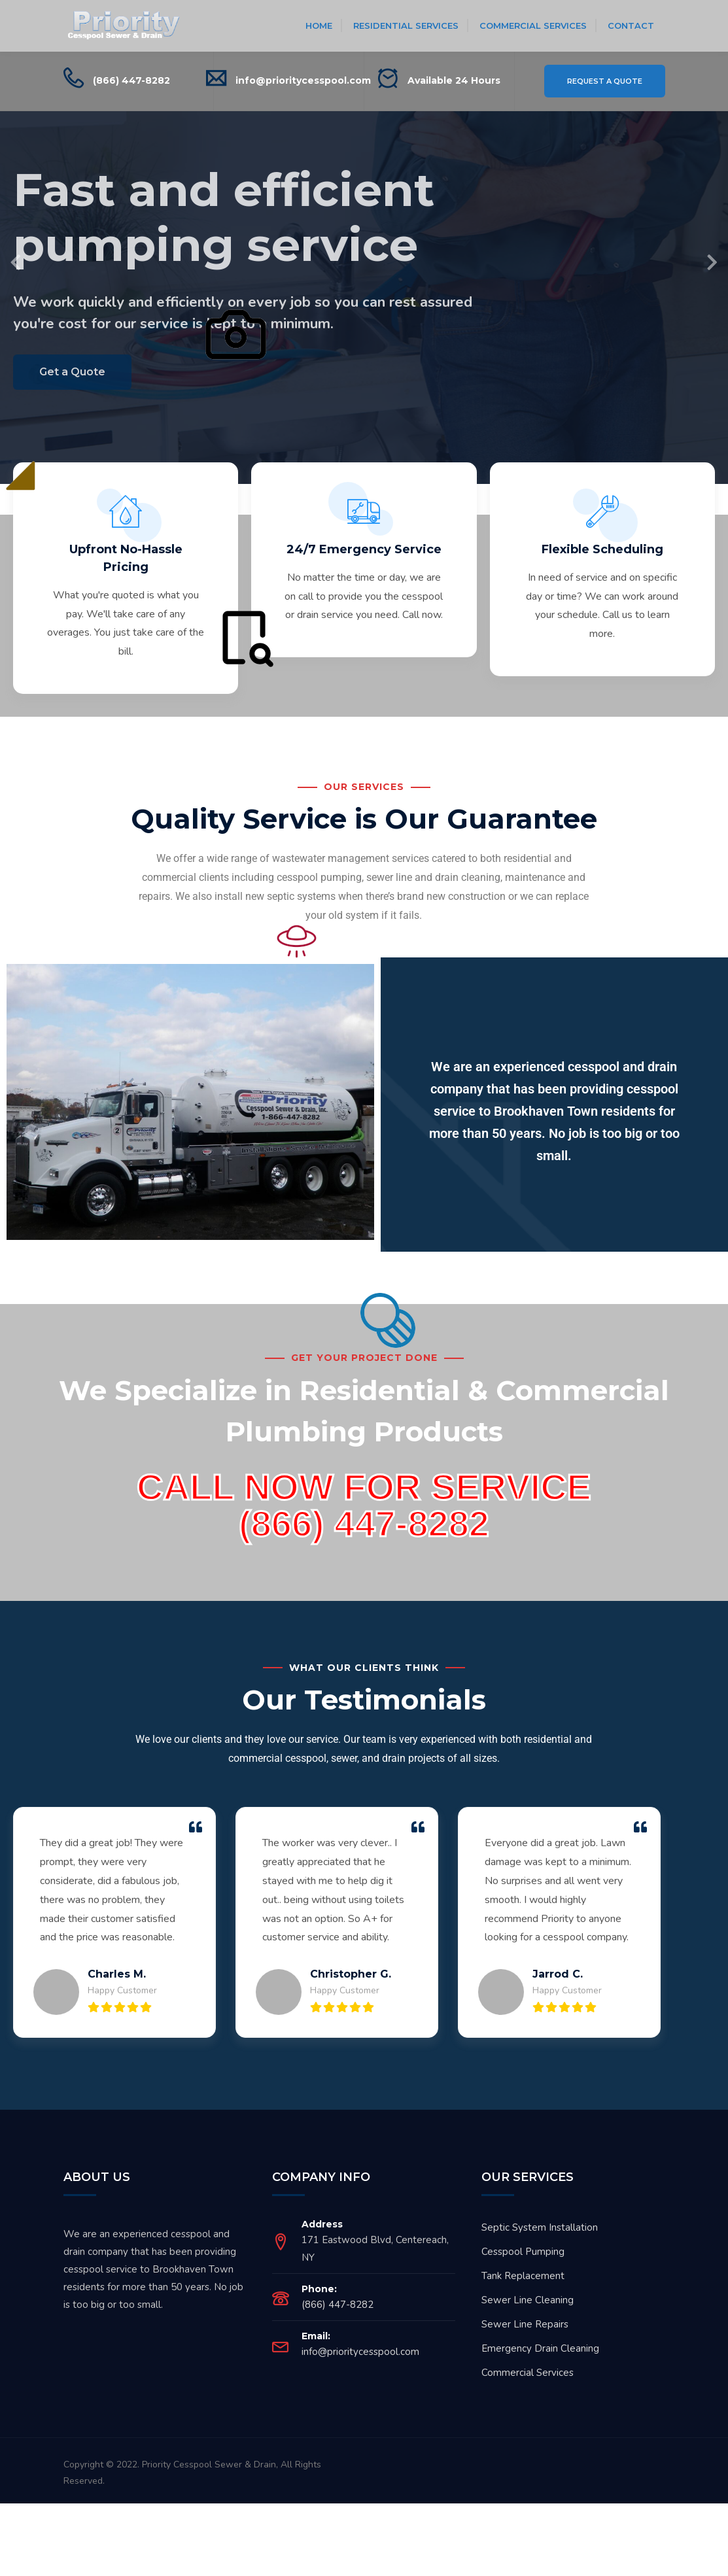 The image size is (728, 2576). What do you see at coordinates (235, 334) in the screenshot?
I see `take a photo` at bounding box center [235, 334].